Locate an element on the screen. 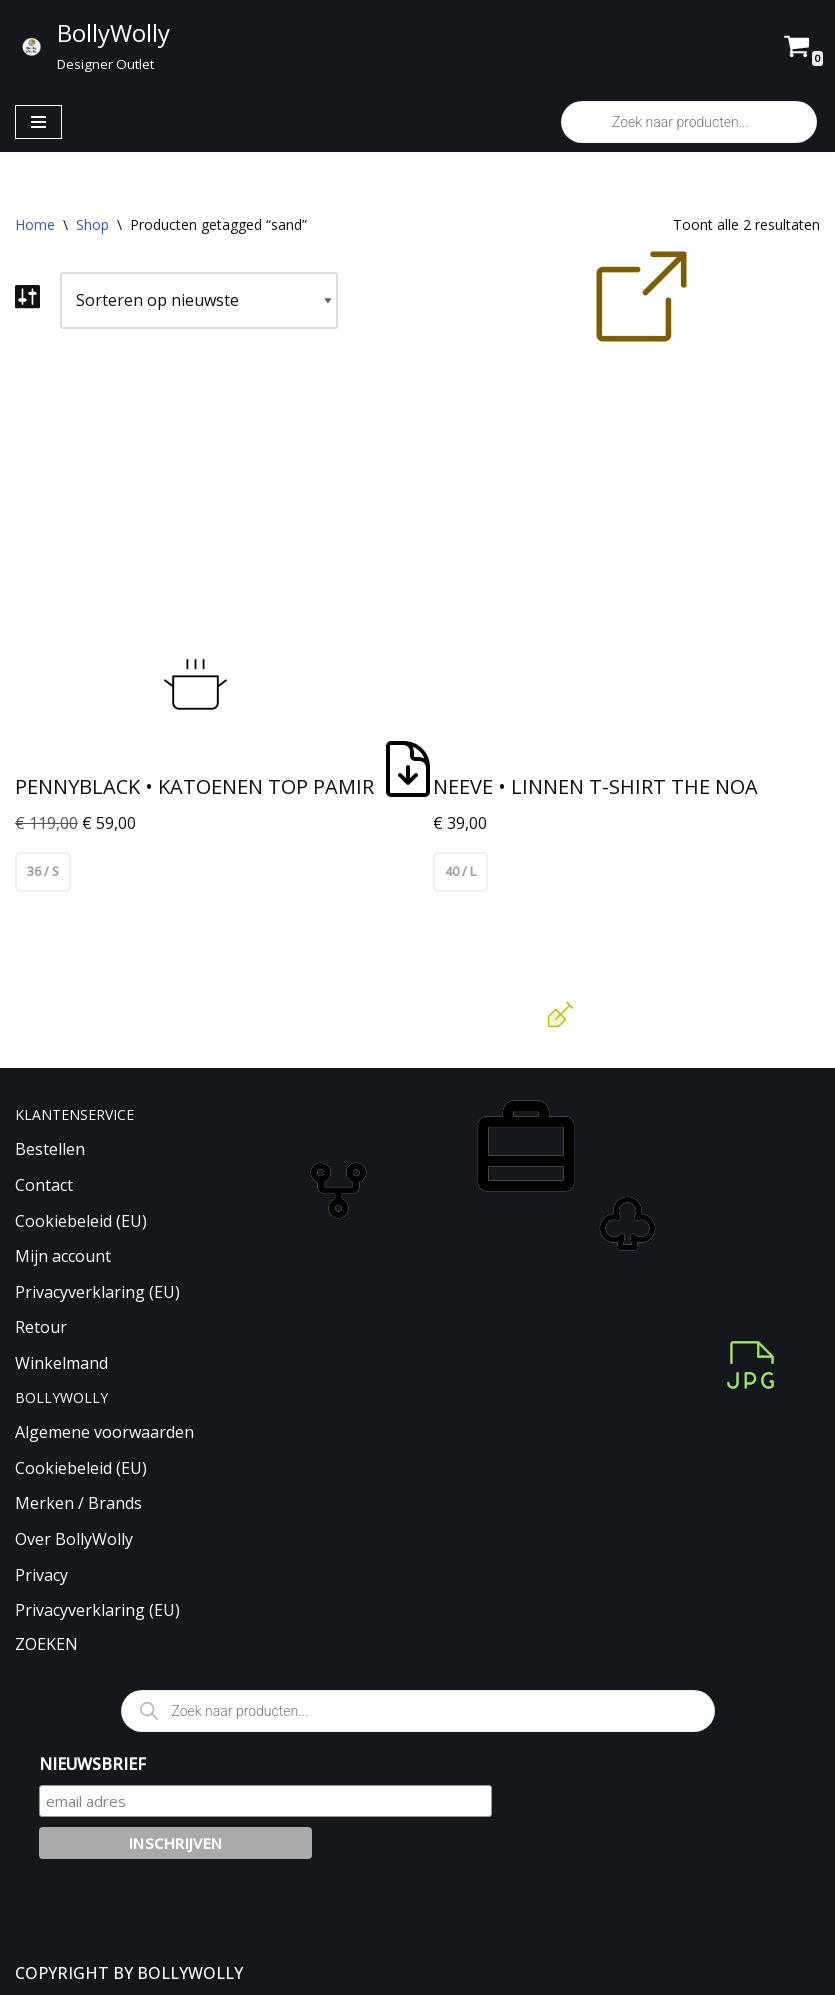  open link in a new window or tab is located at coordinates (641, 296).